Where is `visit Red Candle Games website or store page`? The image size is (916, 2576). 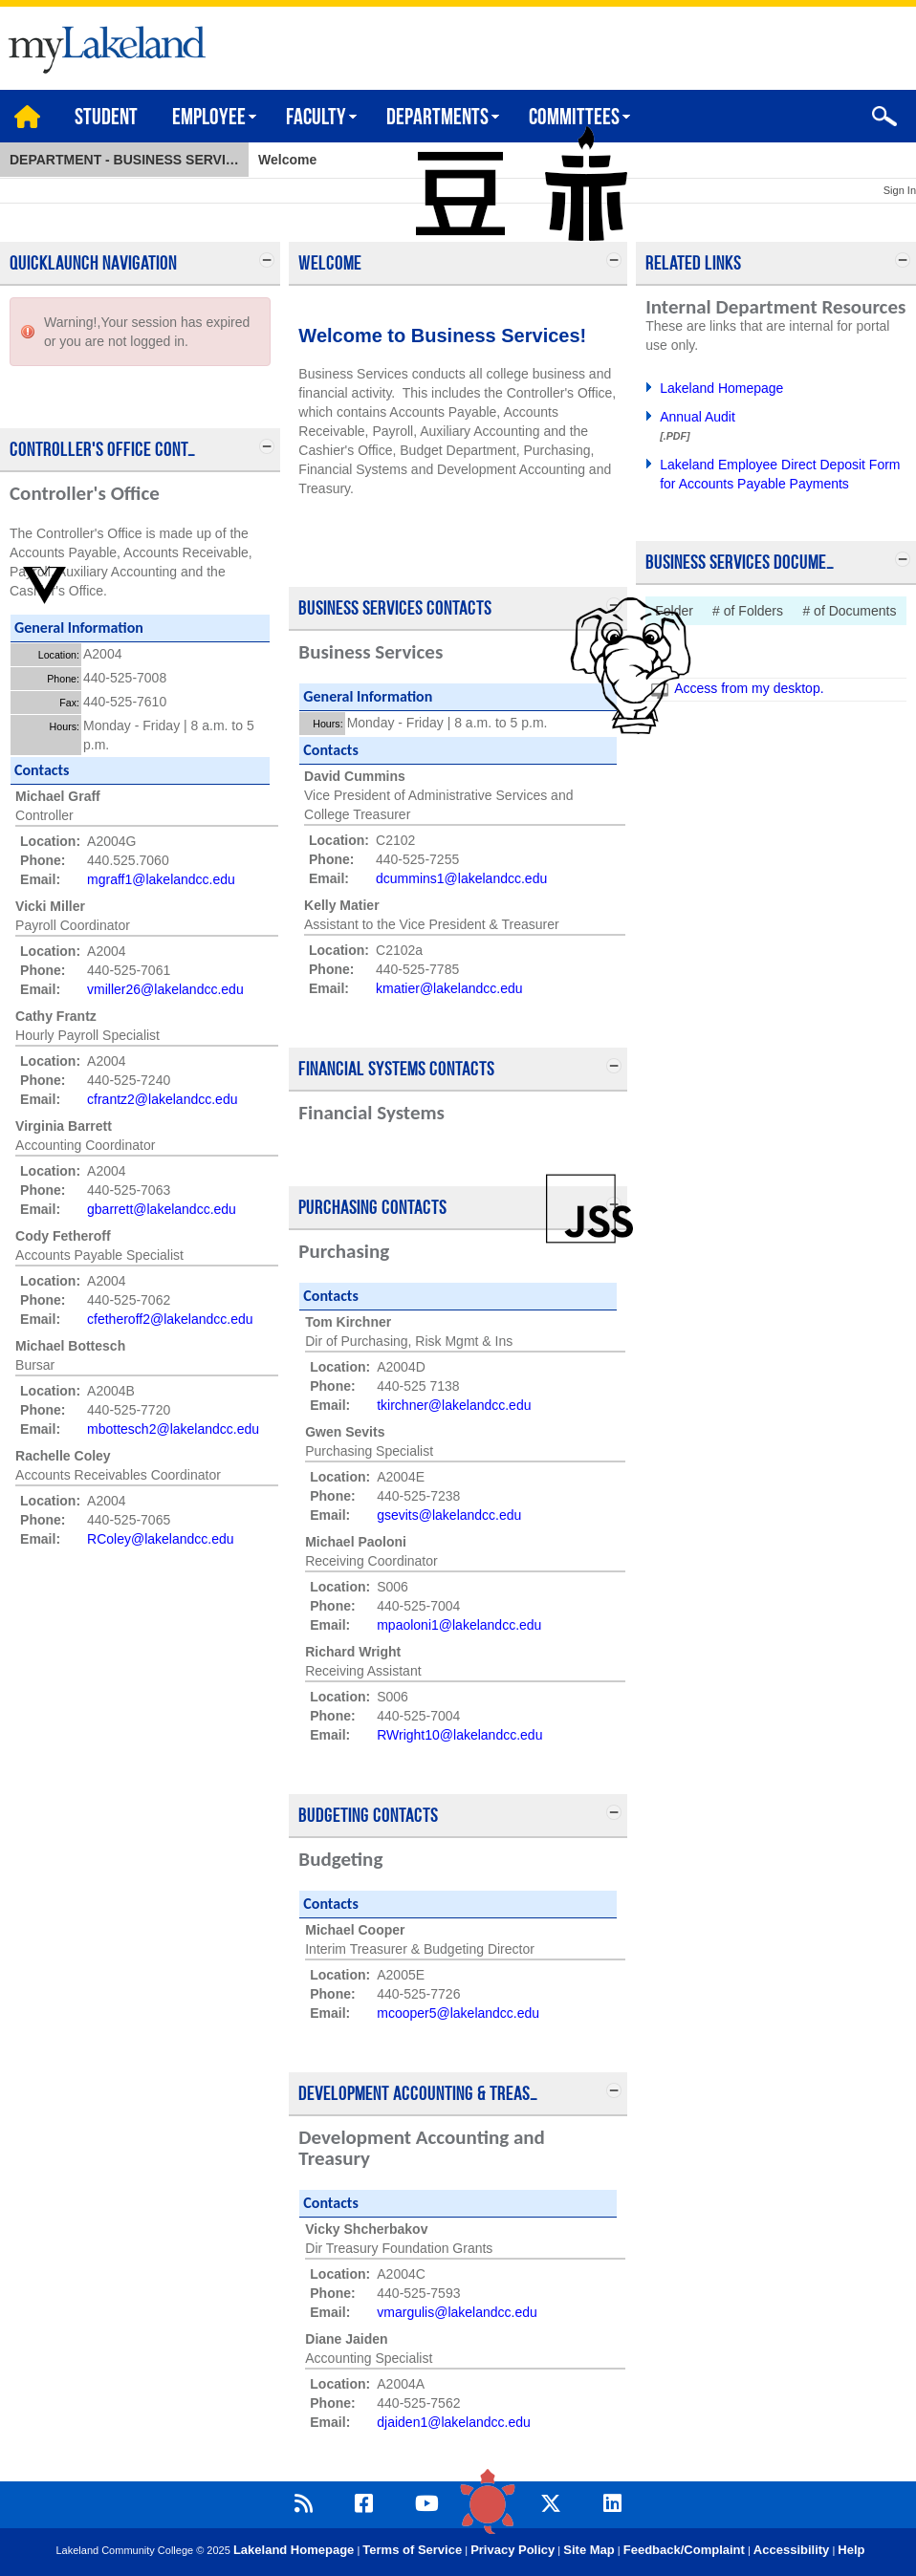
visit Red Candle Games website or store page is located at coordinates (586, 184).